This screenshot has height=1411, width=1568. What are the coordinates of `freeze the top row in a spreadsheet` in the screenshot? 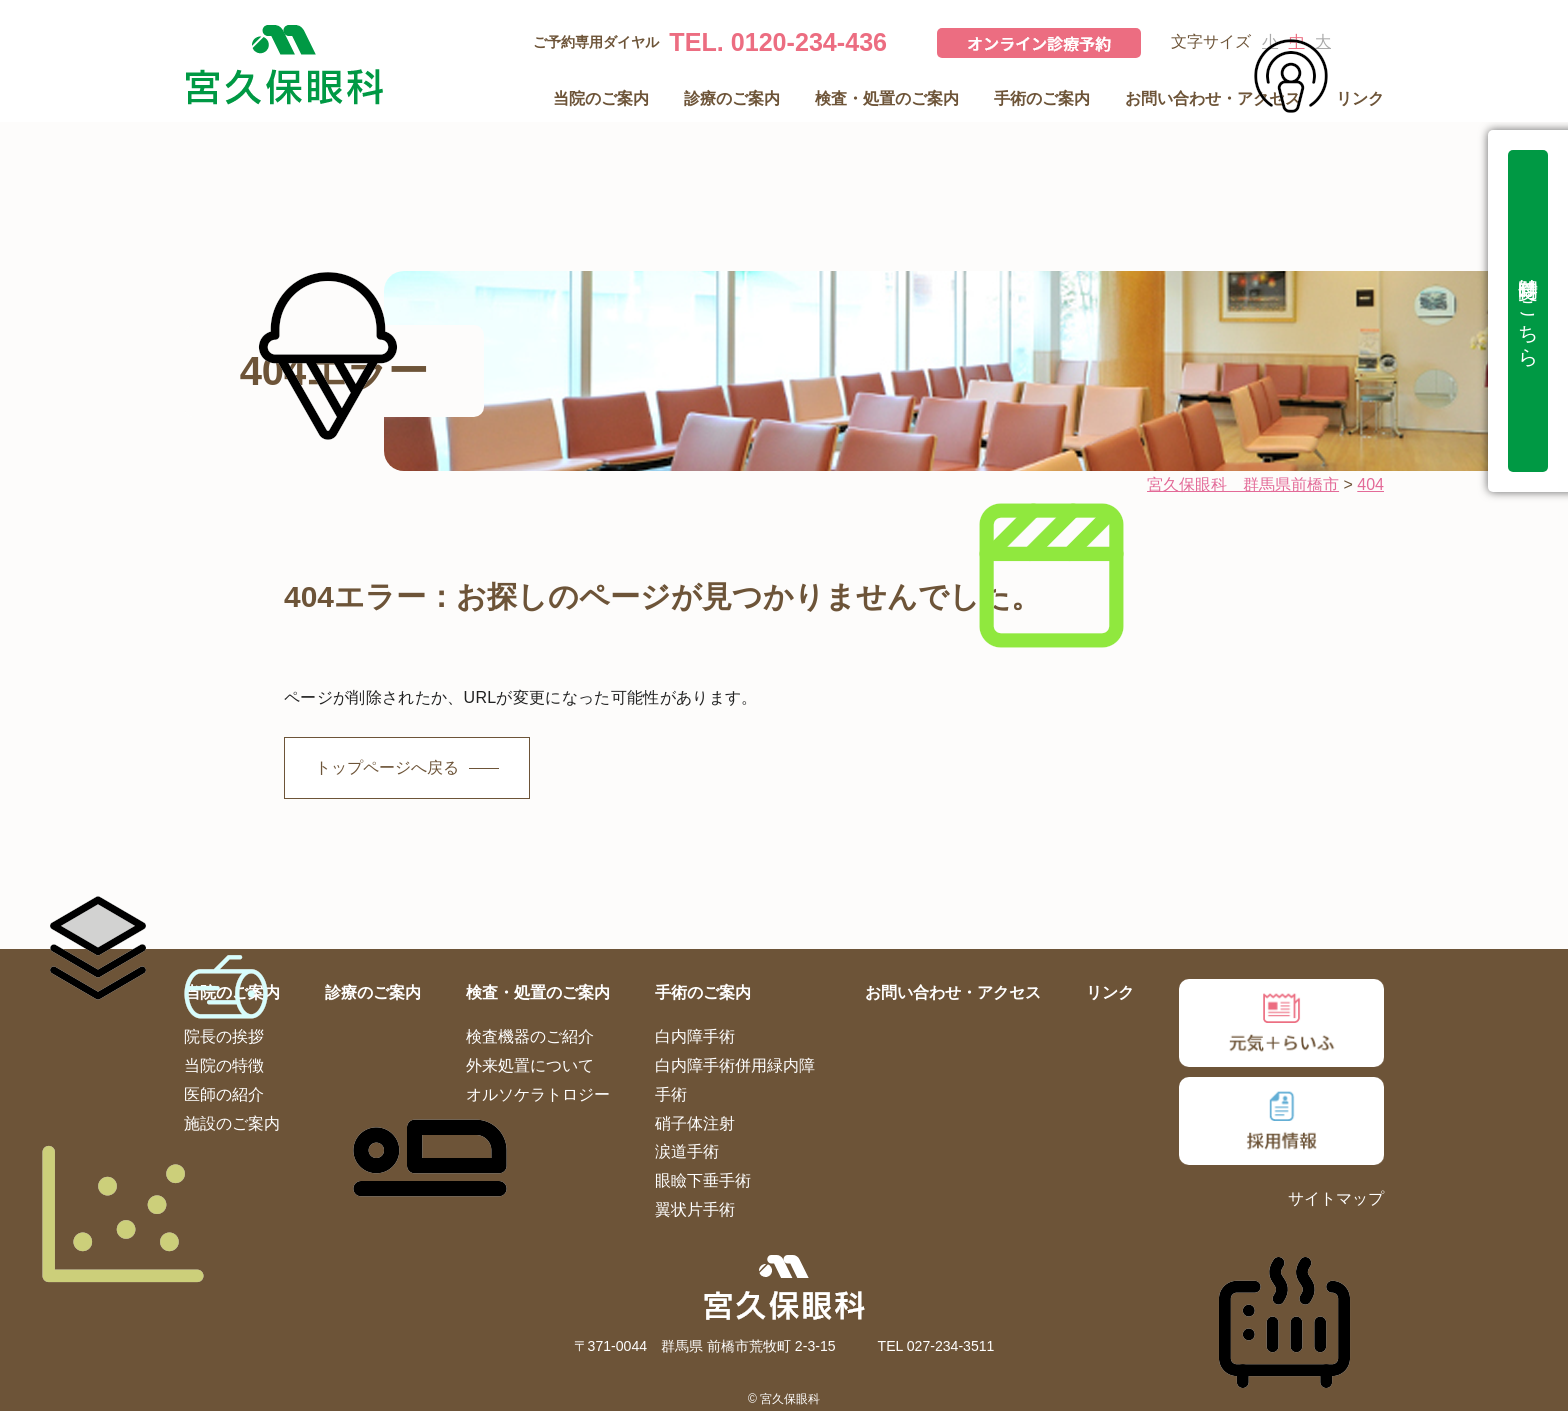 It's located at (1051, 575).